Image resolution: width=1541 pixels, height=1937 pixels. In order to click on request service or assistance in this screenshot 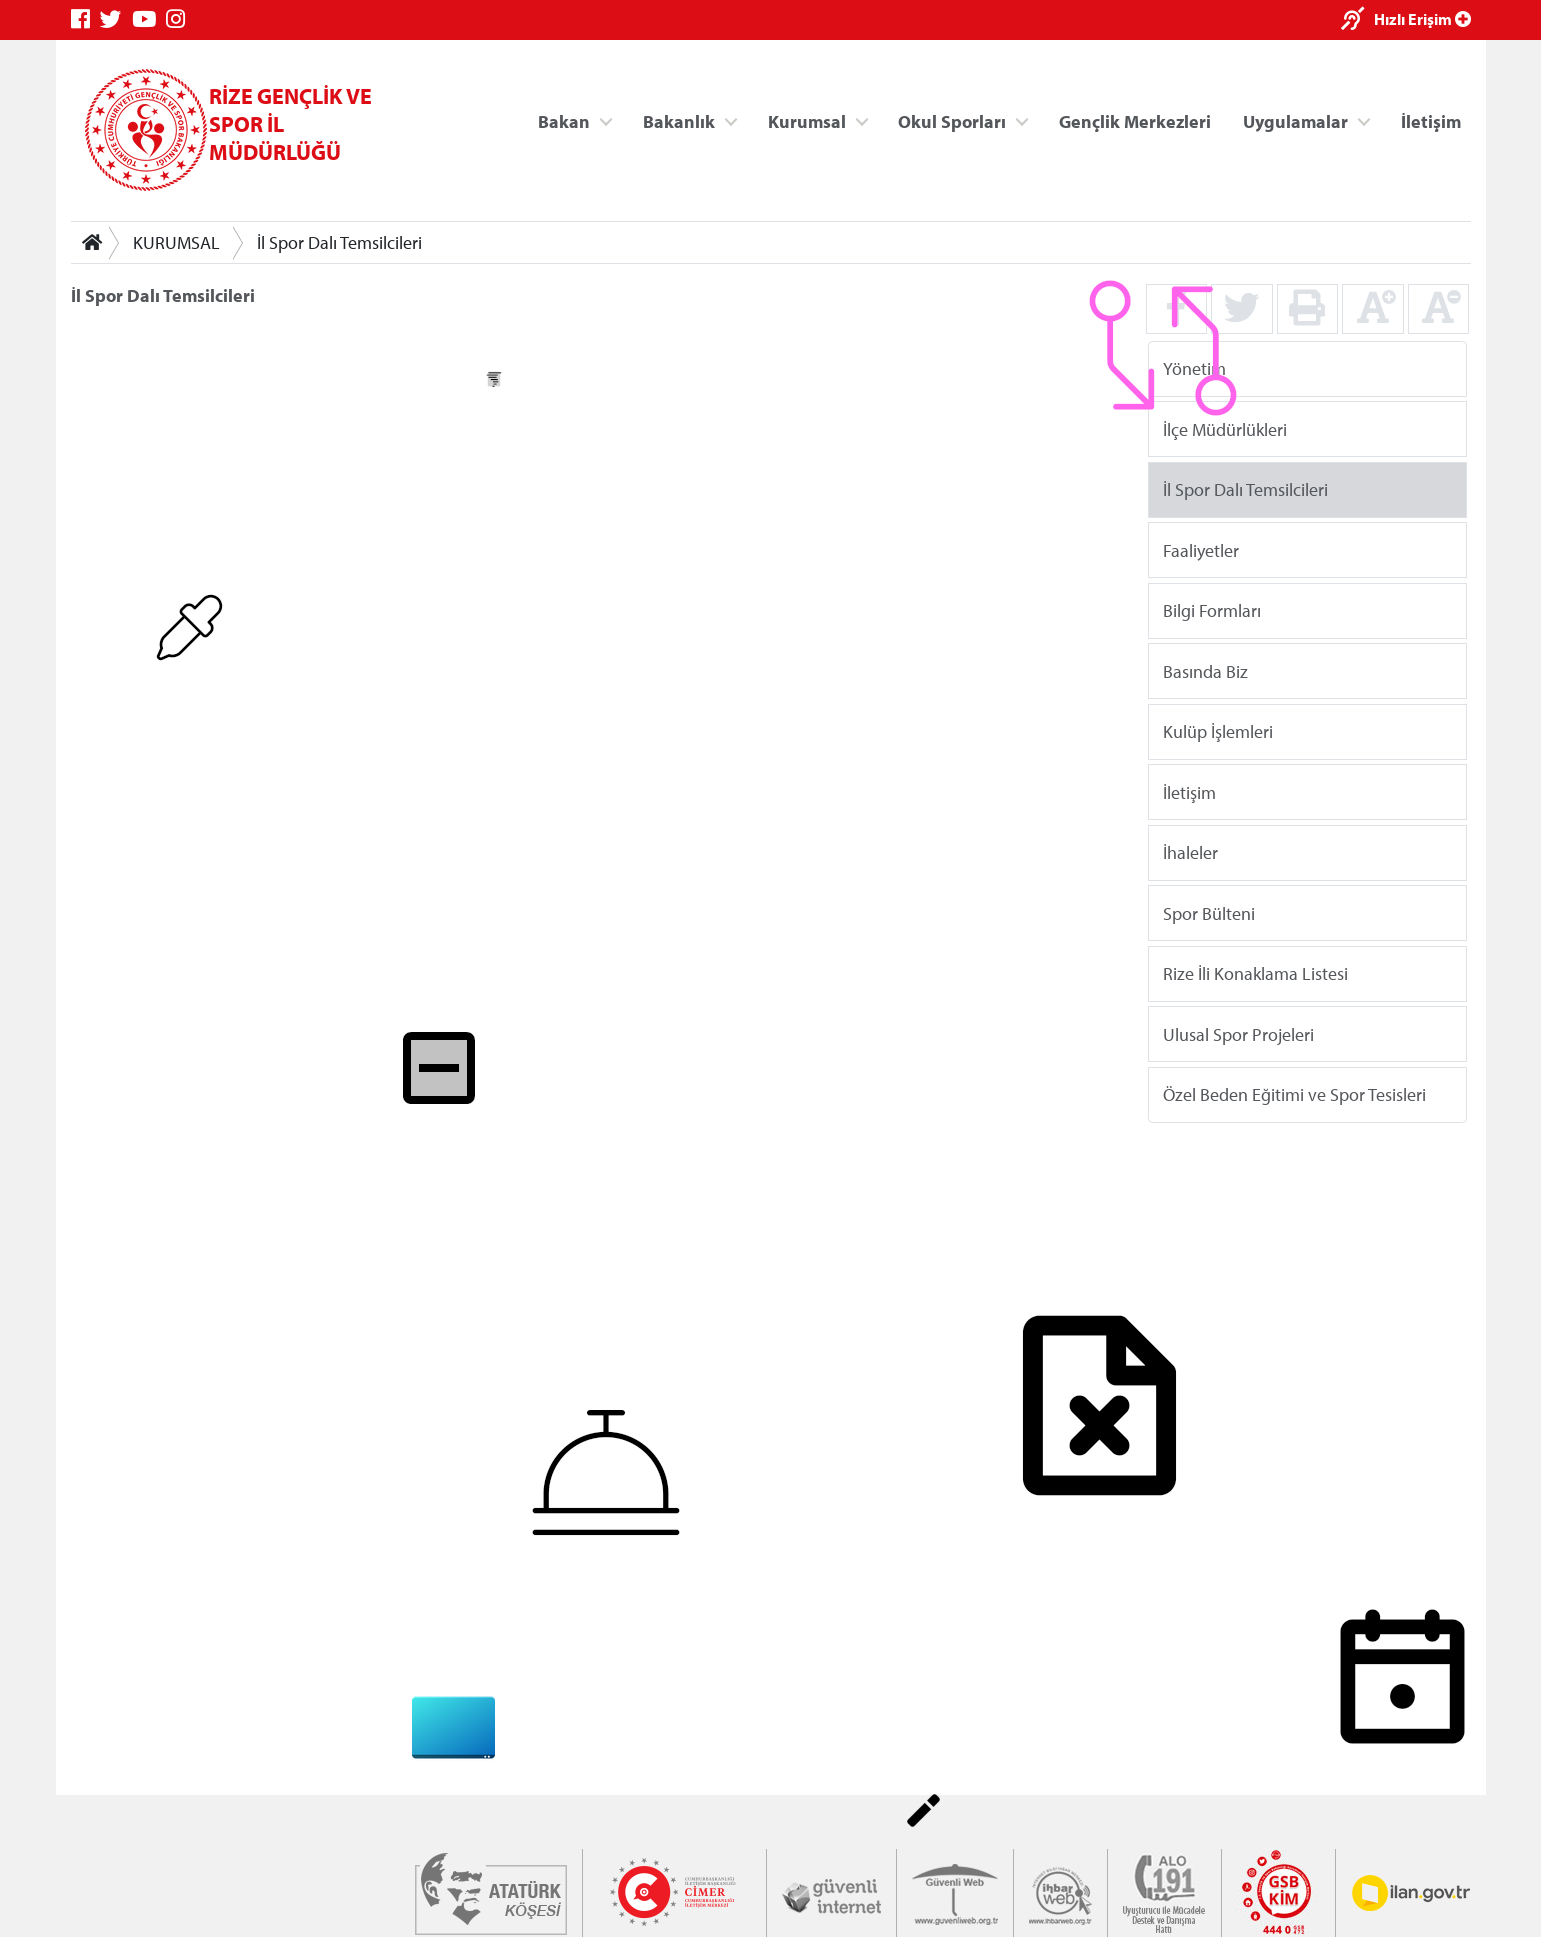, I will do `click(606, 1478)`.